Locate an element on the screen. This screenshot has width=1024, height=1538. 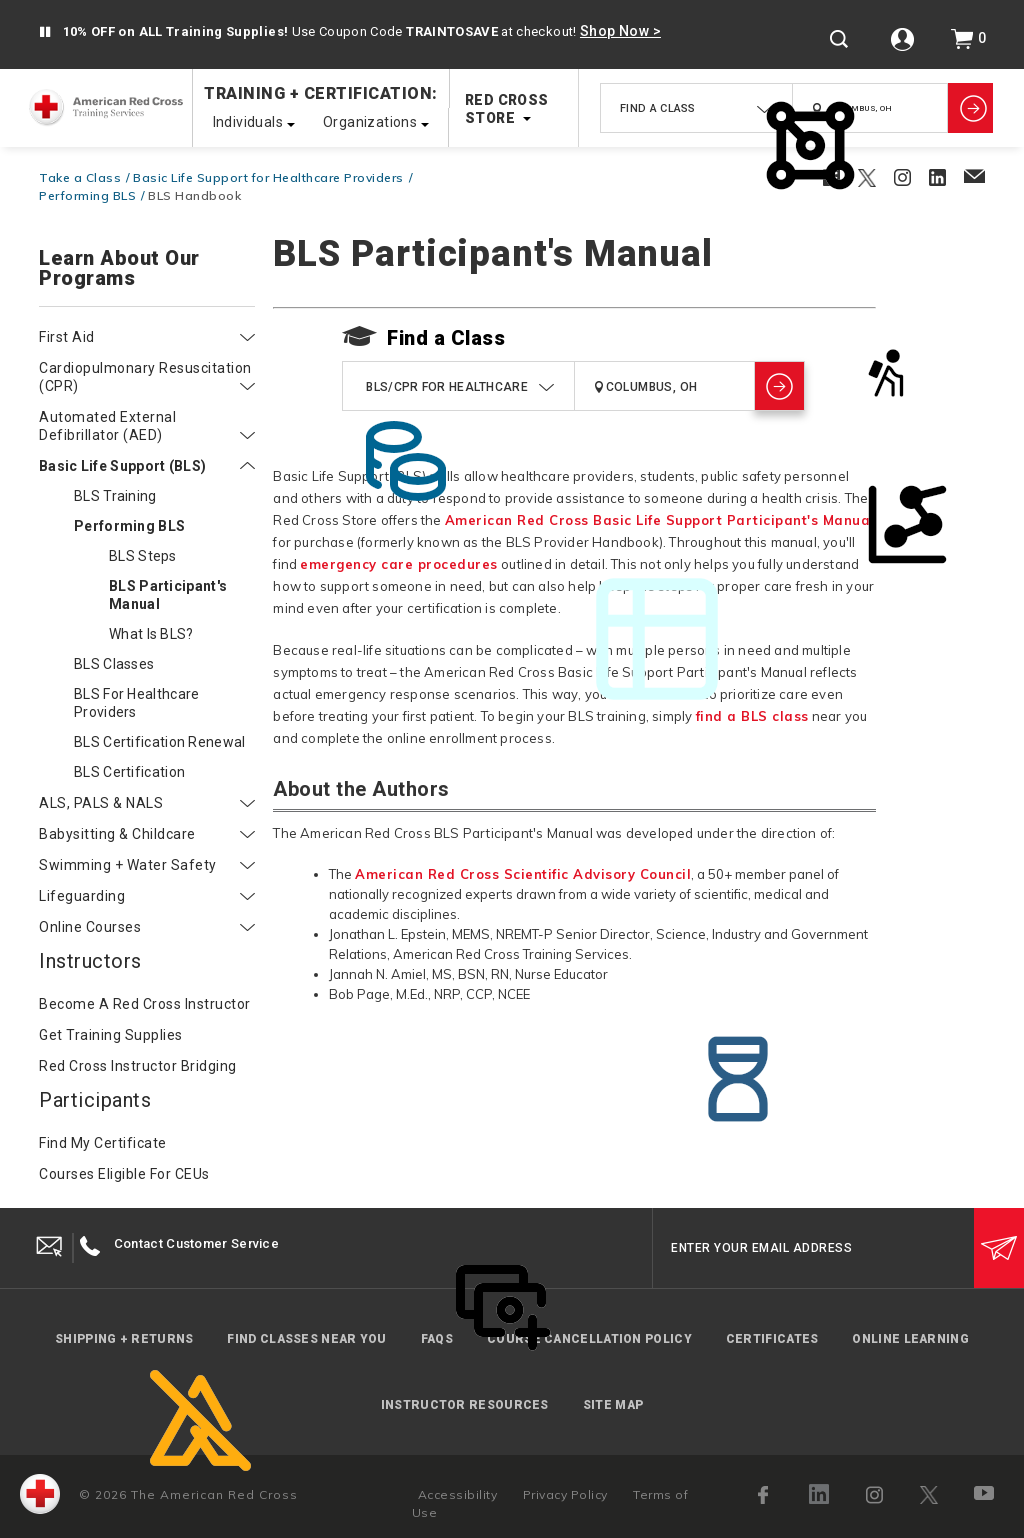
add funds to your account is located at coordinates (501, 1301).